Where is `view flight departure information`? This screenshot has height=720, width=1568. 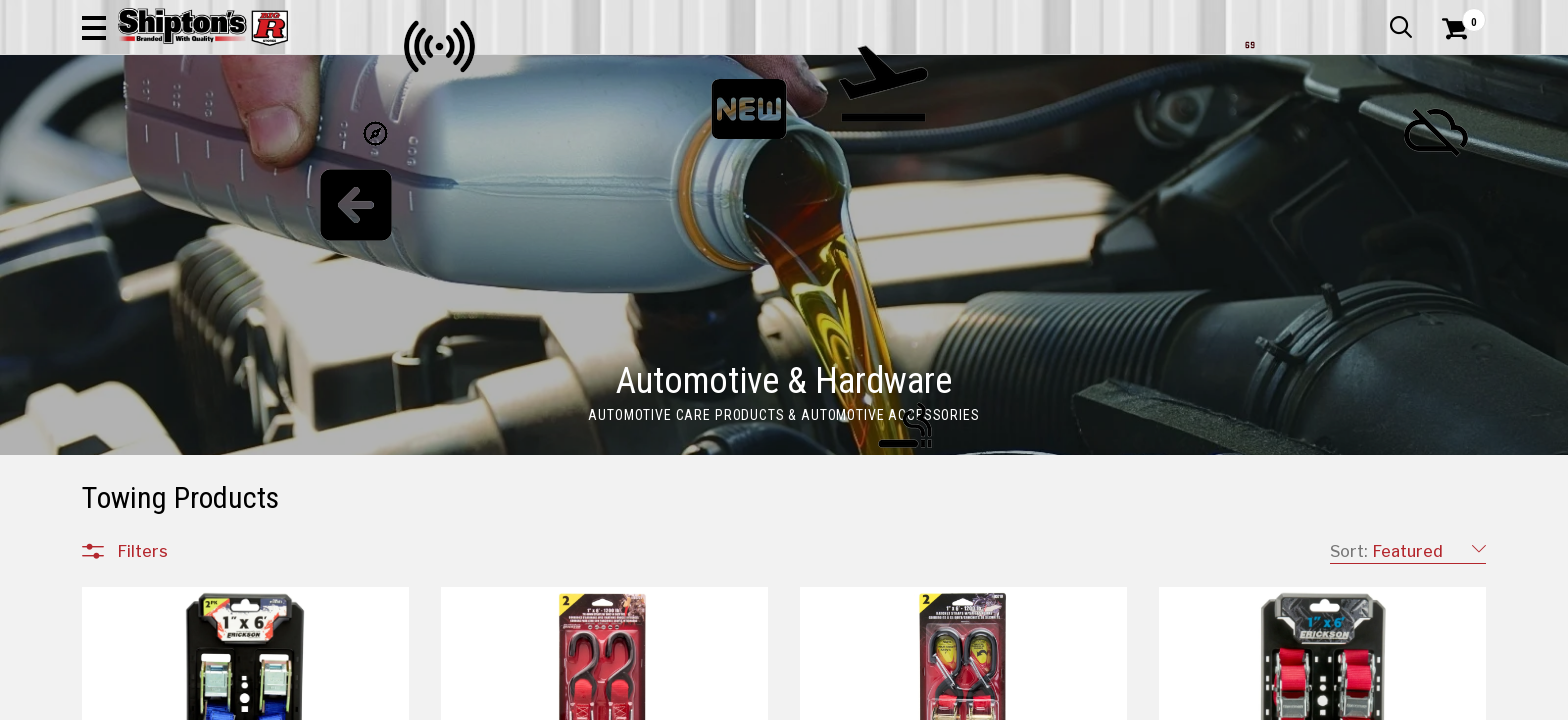 view flight departure information is located at coordinates (883, 82).